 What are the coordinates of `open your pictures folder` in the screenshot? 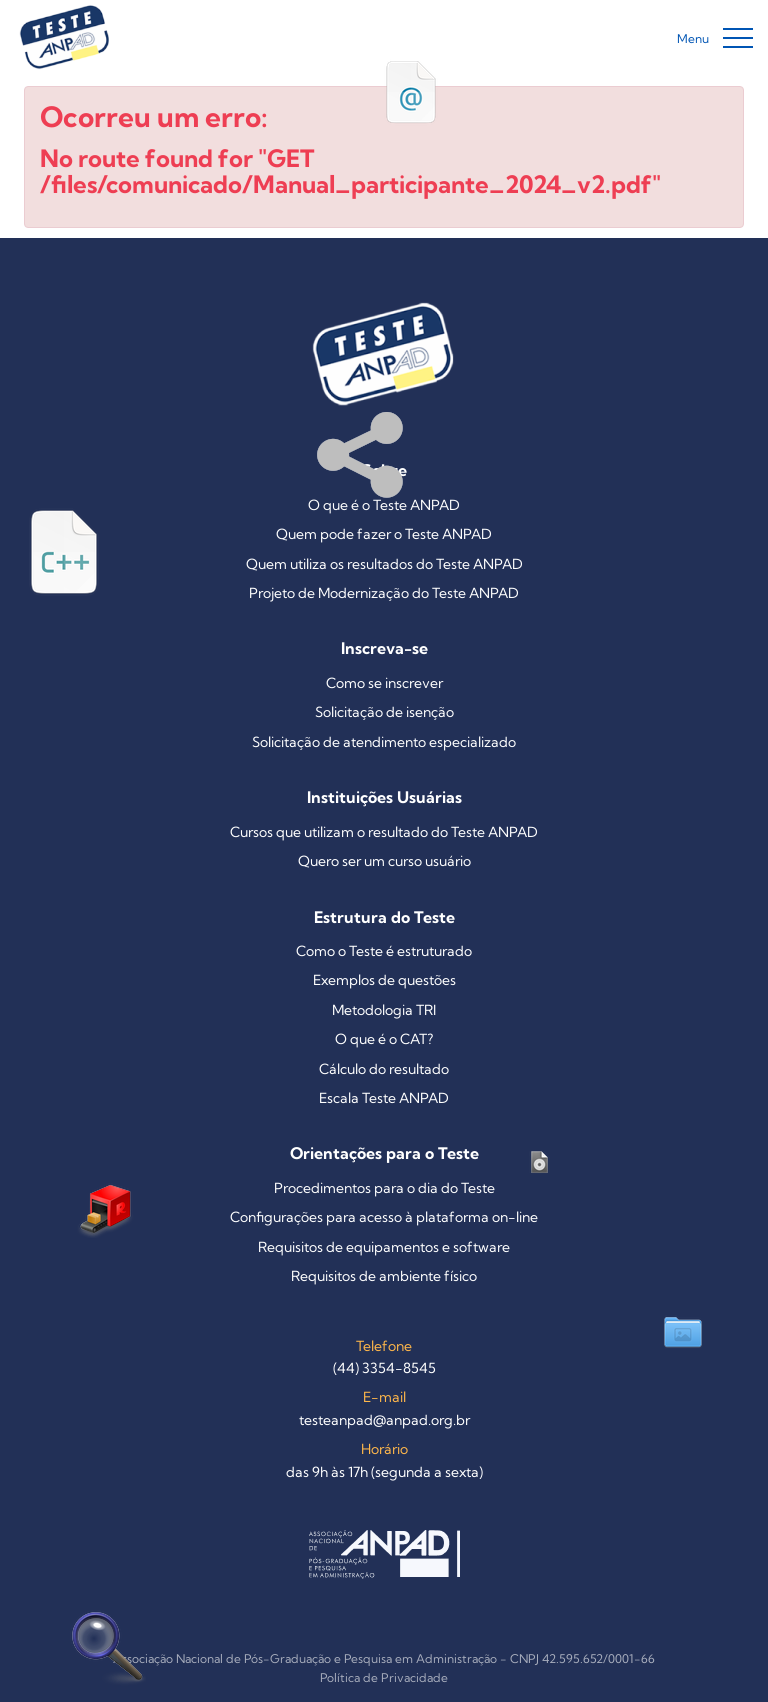 It's located at (683, 1332).